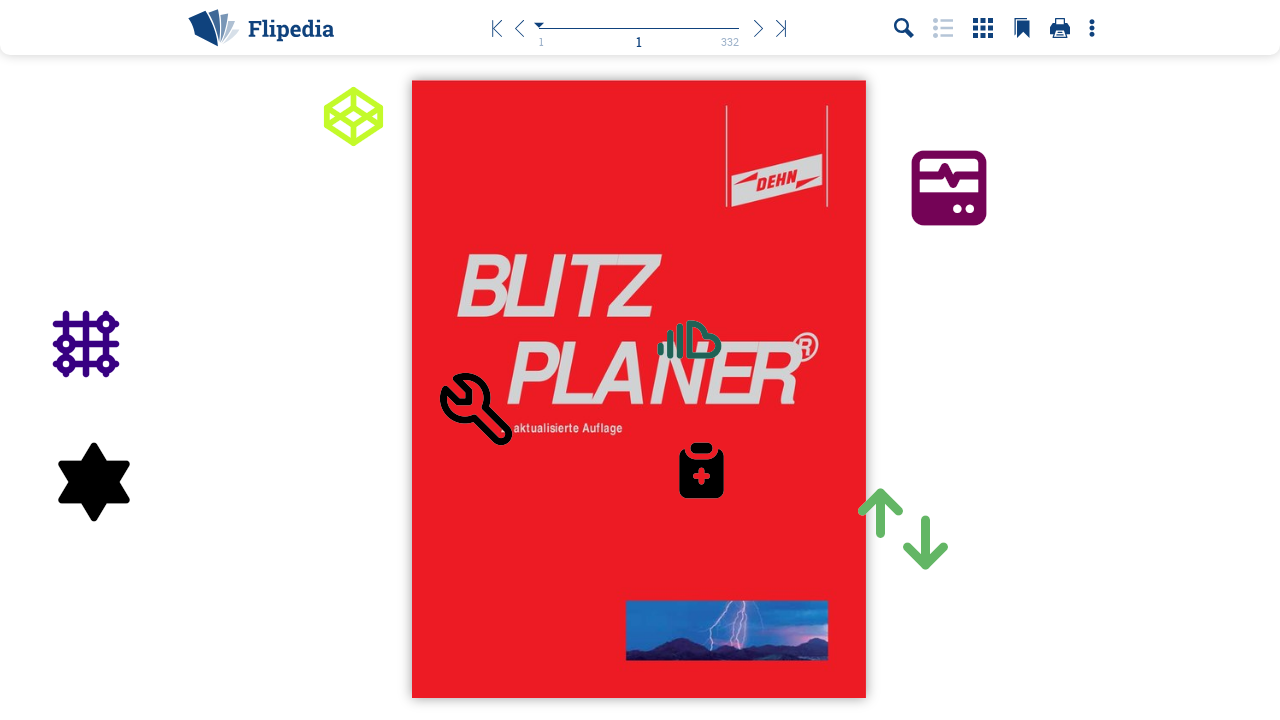  I want to click on open CodePen website, so click(353, 116).